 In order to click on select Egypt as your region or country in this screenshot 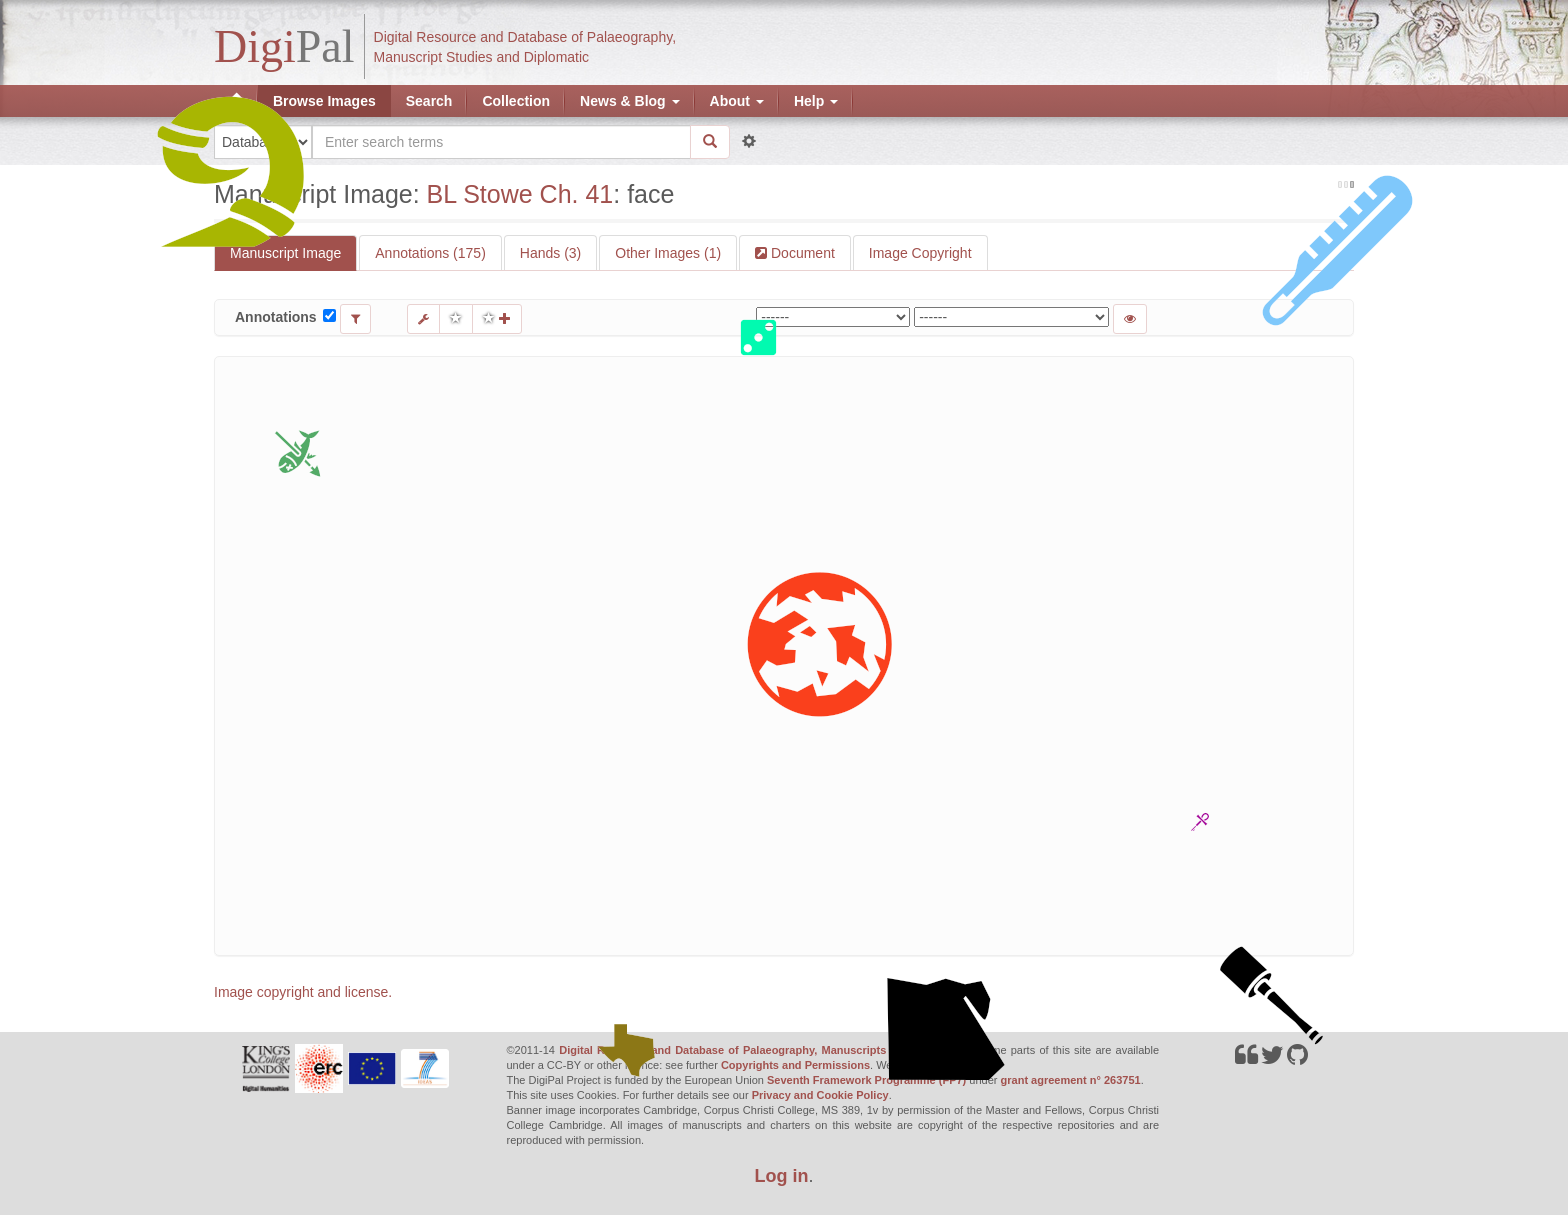, I will do `click(946, 1029)`.